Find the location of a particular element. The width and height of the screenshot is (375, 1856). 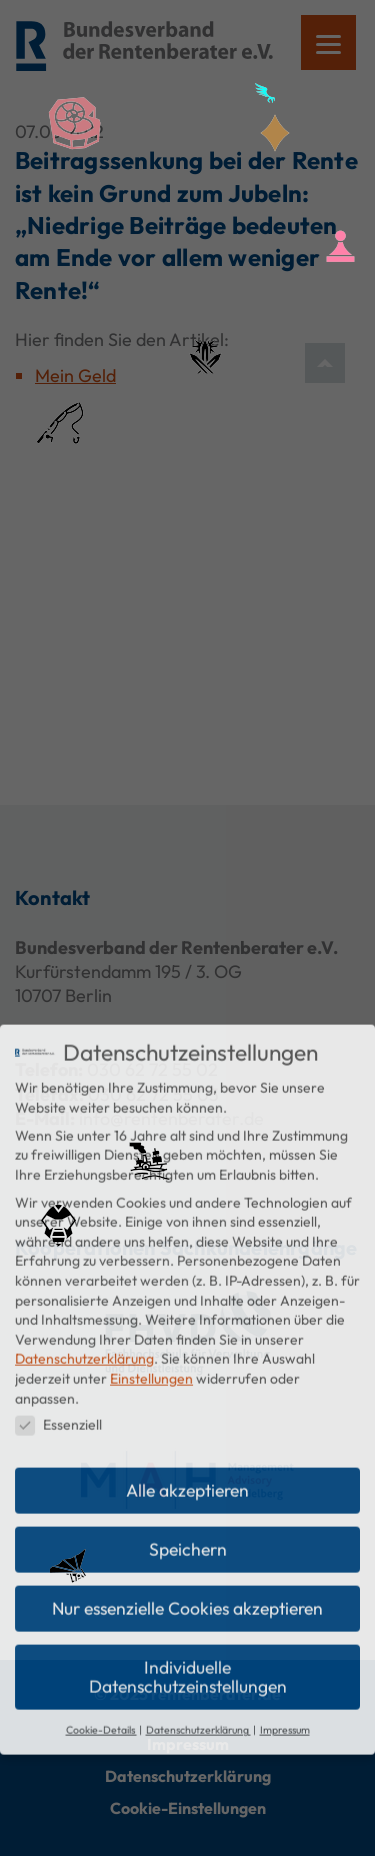

speed boost or agility power-up is located at coordinates (265, 93).